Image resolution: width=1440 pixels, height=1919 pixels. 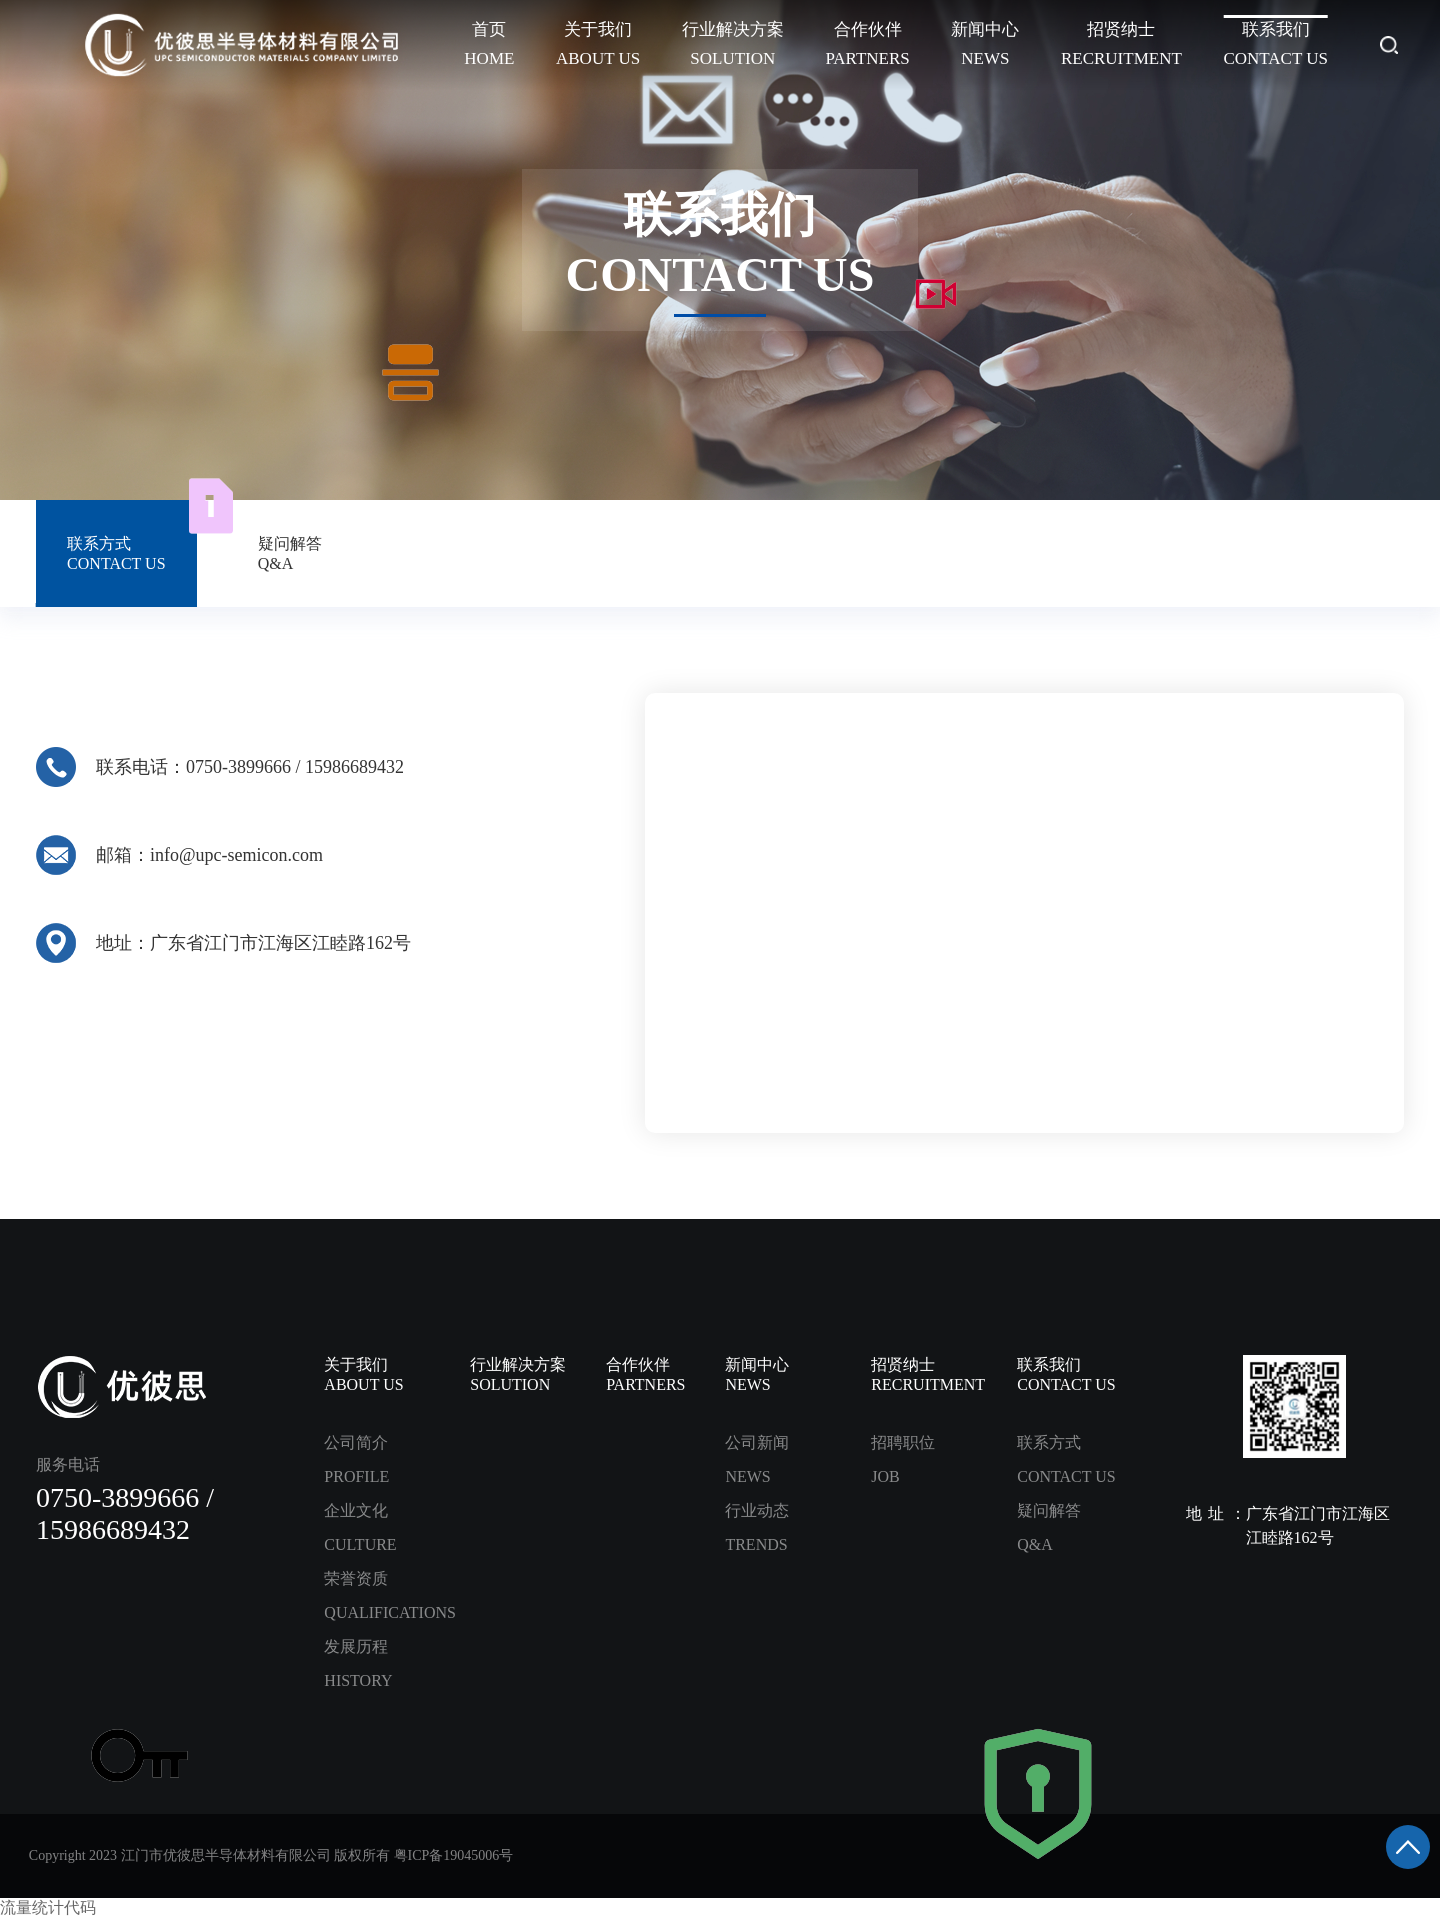 What do you see at coordinates (139, 1755) in the screenshot?
I see `access security or encryption settings` at bounding box center [139, 1755].